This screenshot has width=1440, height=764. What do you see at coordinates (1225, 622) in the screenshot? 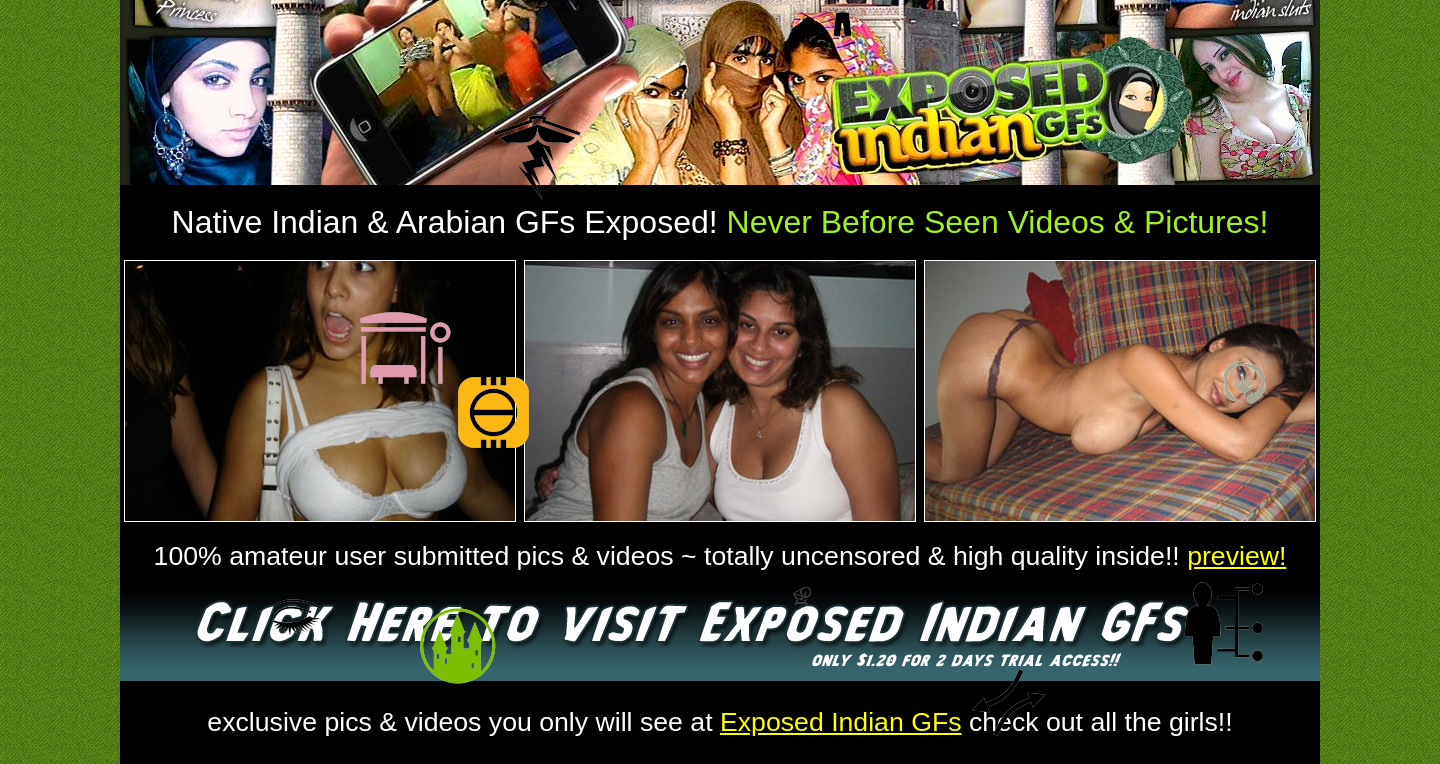
I see `view character skills or abilities` at bounding box center [1225, 622].